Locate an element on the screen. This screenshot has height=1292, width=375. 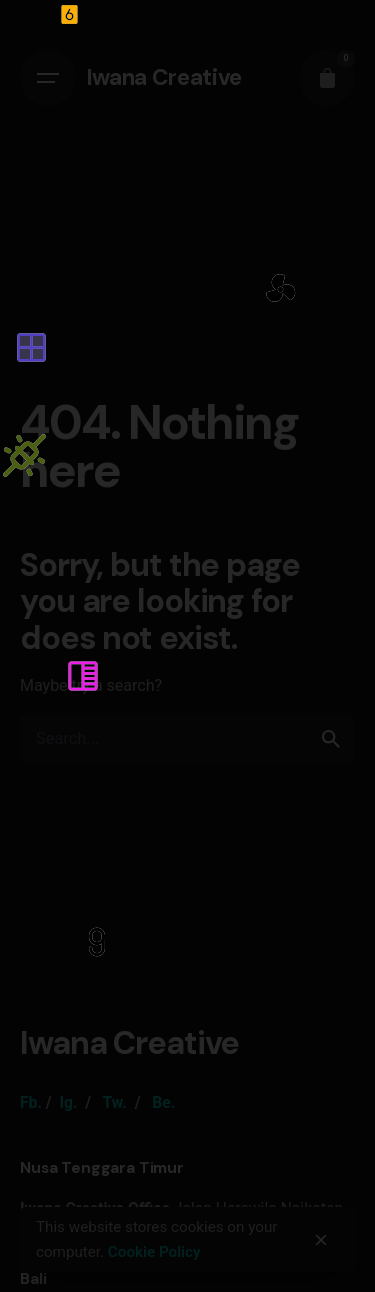
indicates the number six in a sequence or list is located at coordinates (69, 14).